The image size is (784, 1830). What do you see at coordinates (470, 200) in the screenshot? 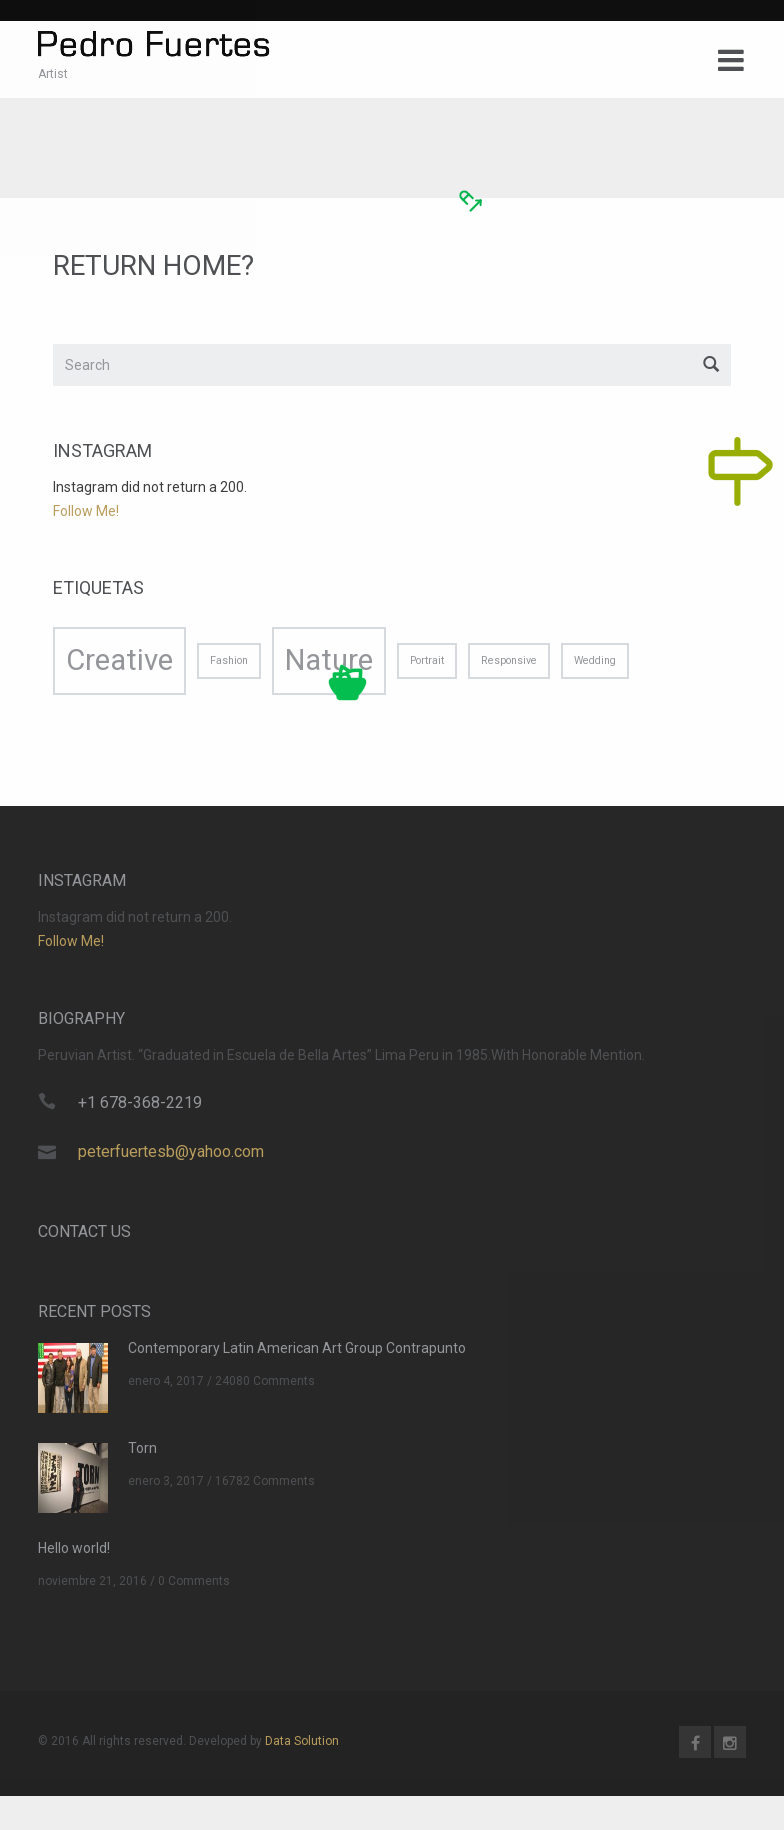
I see `change text orientation or direction` at bounding box center [470, 200].